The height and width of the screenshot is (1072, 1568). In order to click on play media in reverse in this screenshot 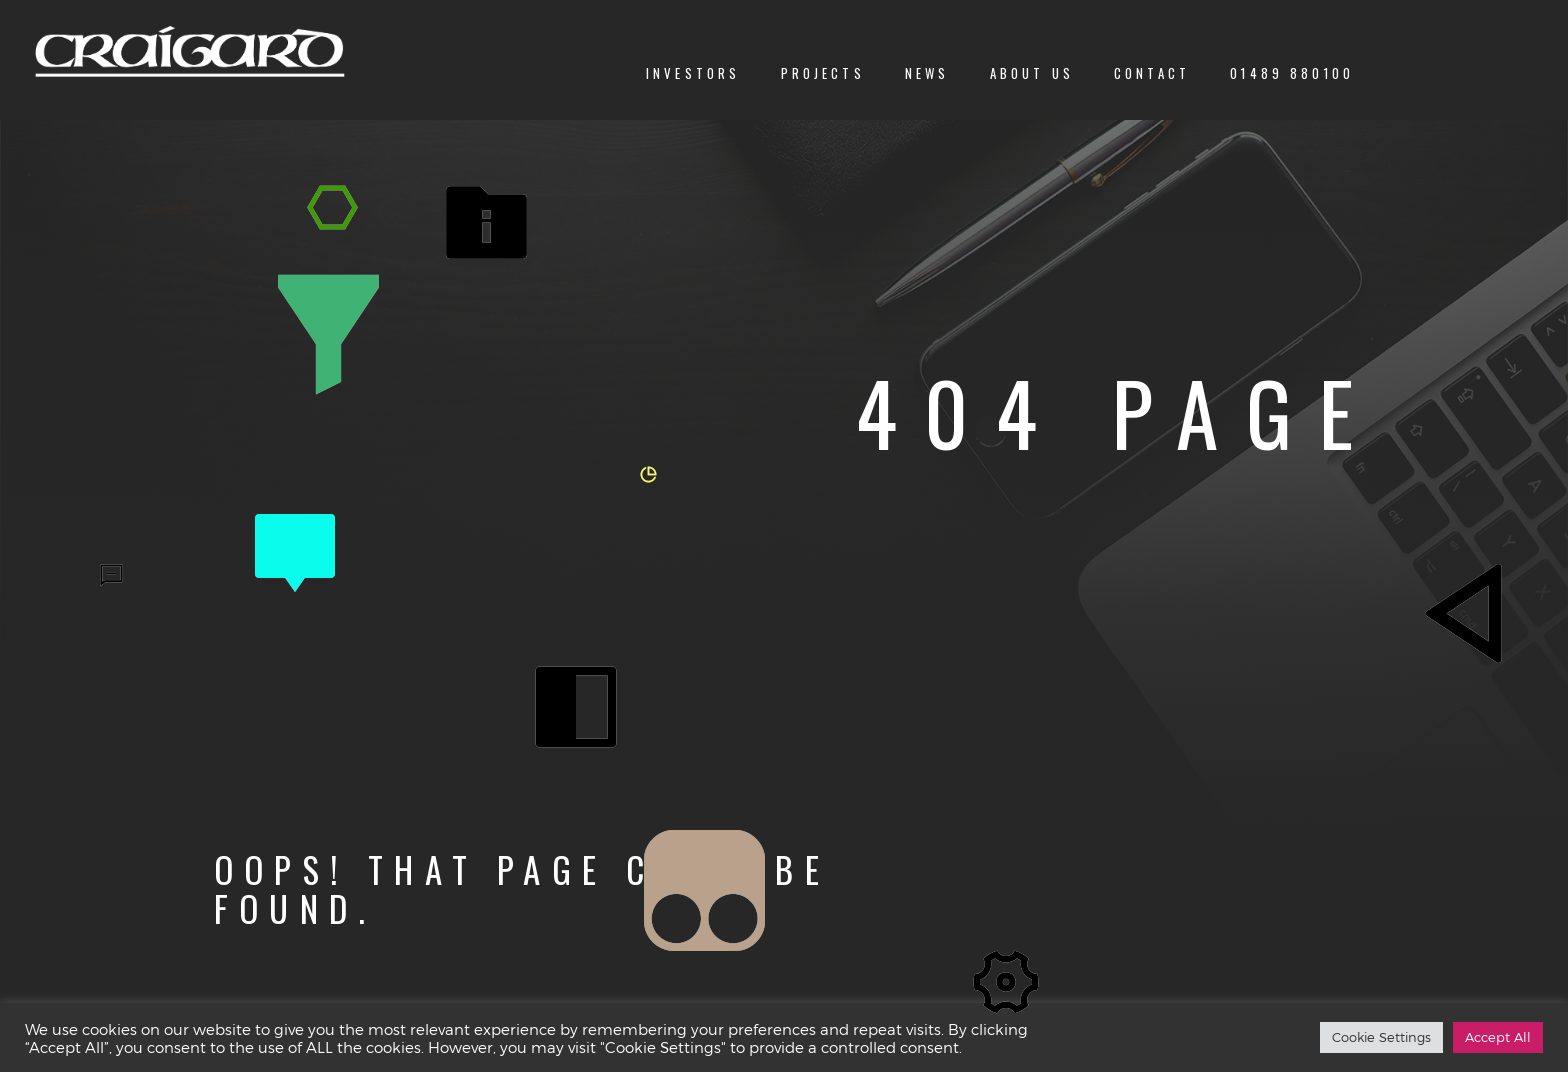, I will do `click(1475, 613)`.